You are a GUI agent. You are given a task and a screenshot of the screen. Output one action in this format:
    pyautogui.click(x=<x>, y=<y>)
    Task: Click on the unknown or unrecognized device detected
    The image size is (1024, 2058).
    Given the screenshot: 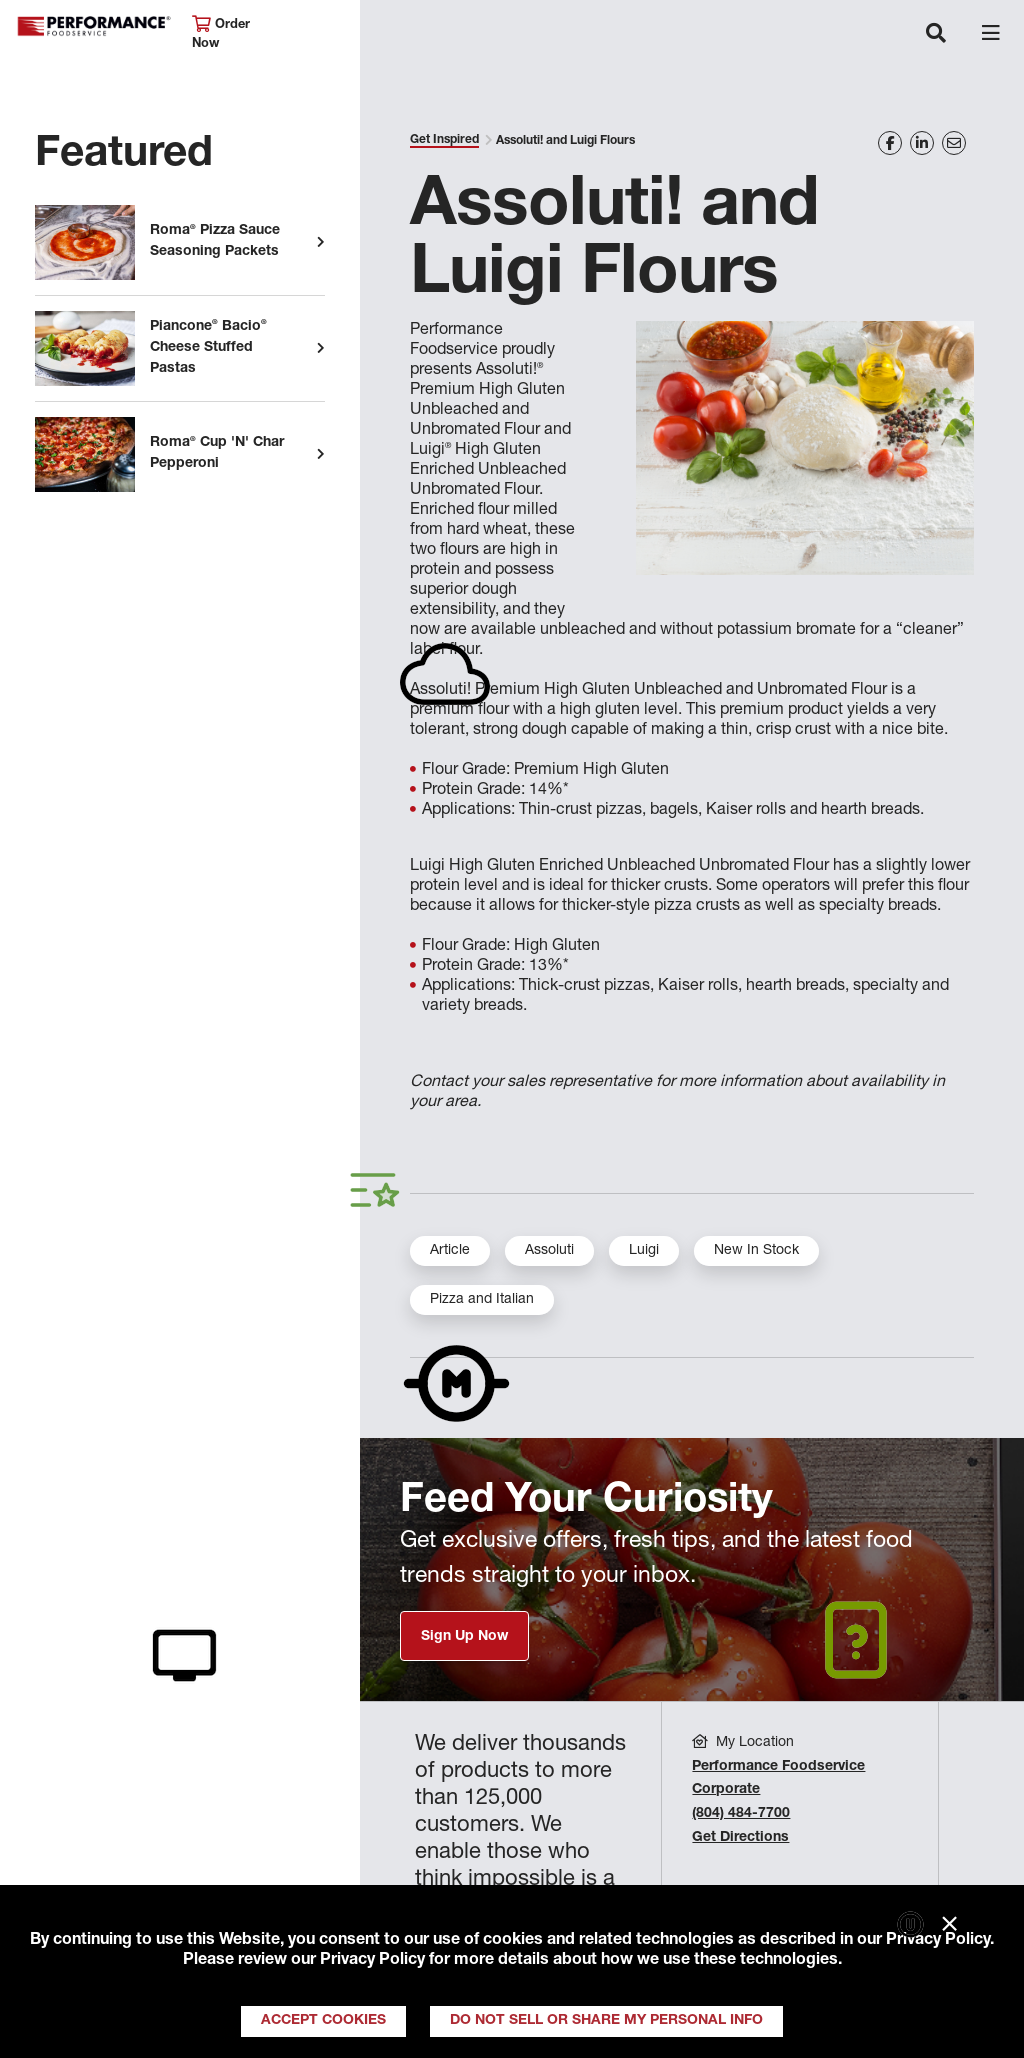 What is the action you would take?
    pyautogui.click(x=856, y=1640)
    